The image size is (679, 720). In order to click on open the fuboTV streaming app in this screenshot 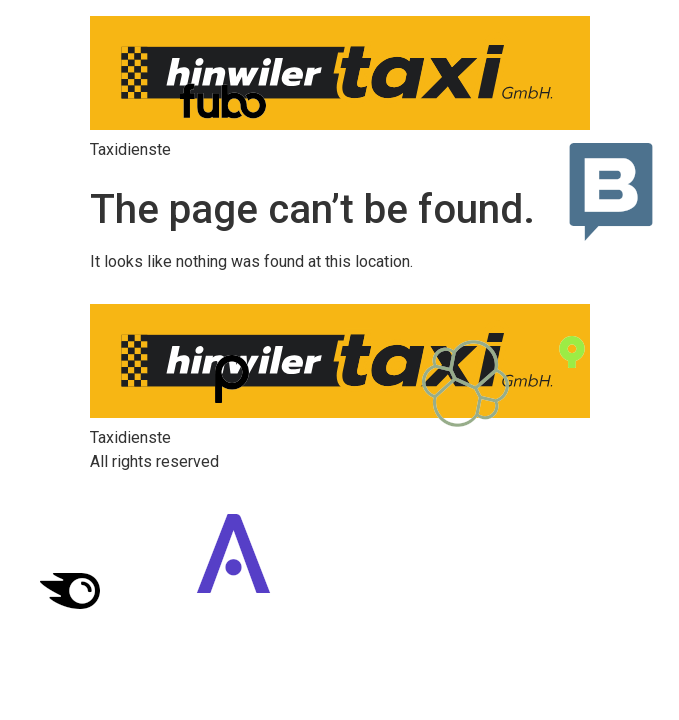, I will do `click(223, 101)`.